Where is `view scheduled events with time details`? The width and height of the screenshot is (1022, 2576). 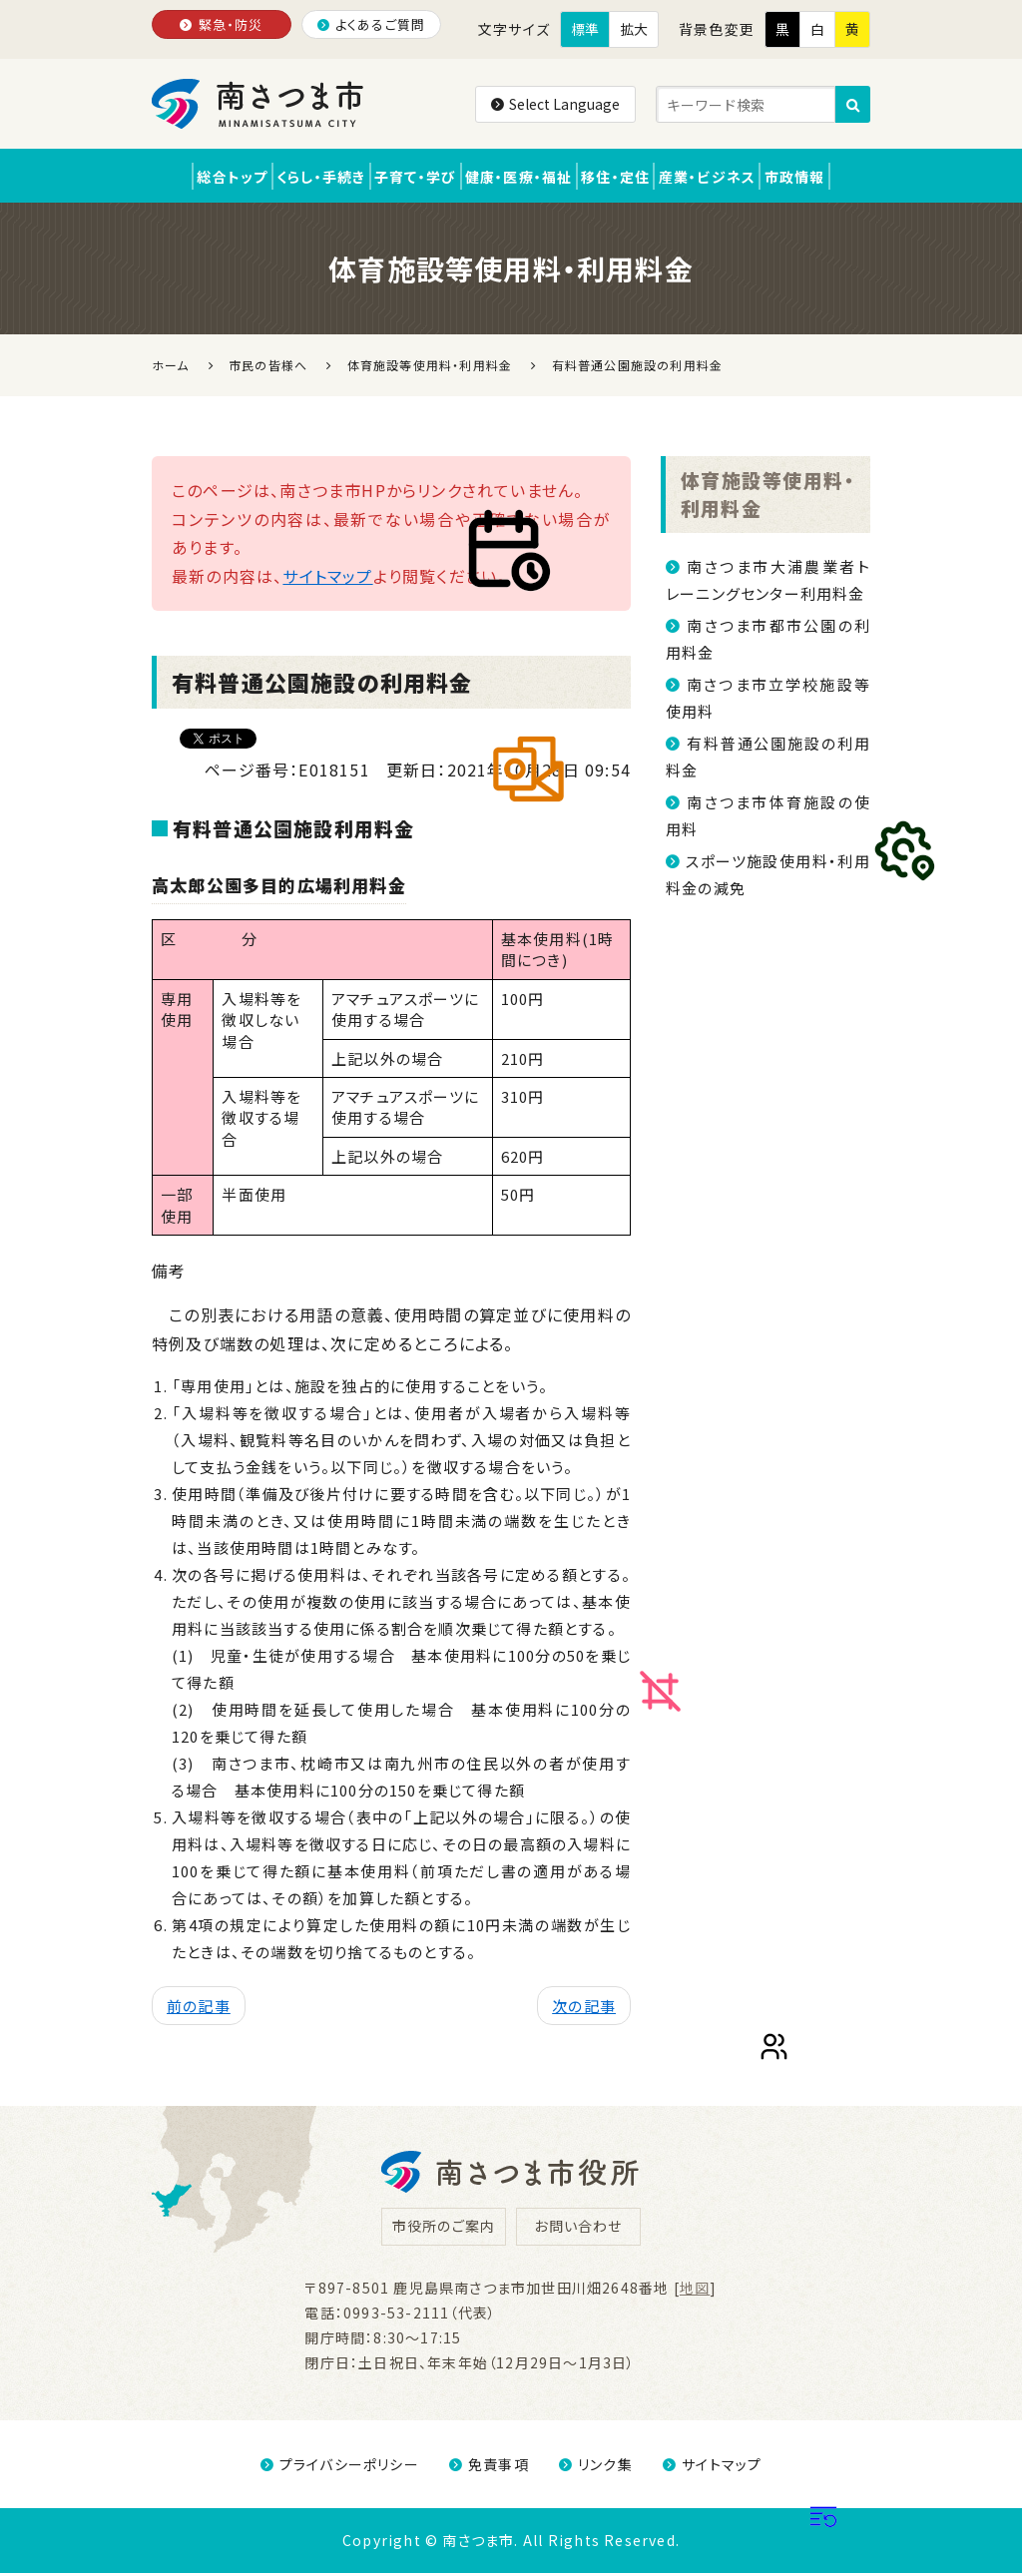 view scheduled events with time details is located at coordinates (507, 548).